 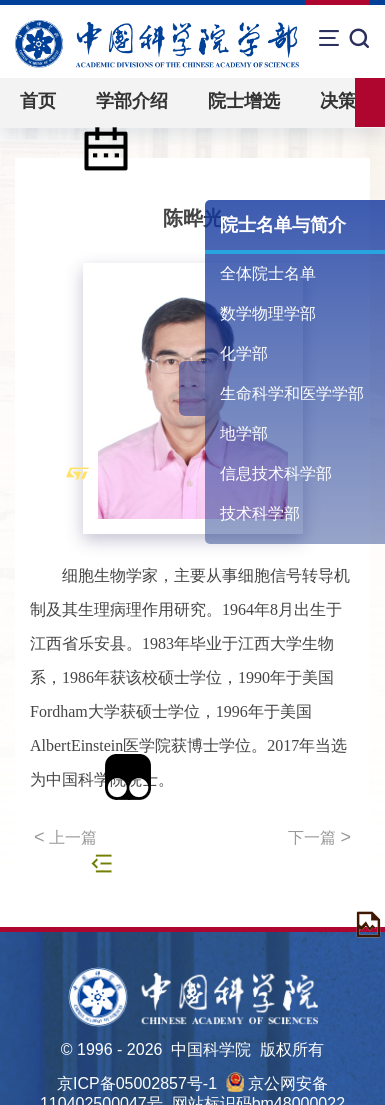 I want to click on STMicroelectronics company logo, so click(x=77, y=473).